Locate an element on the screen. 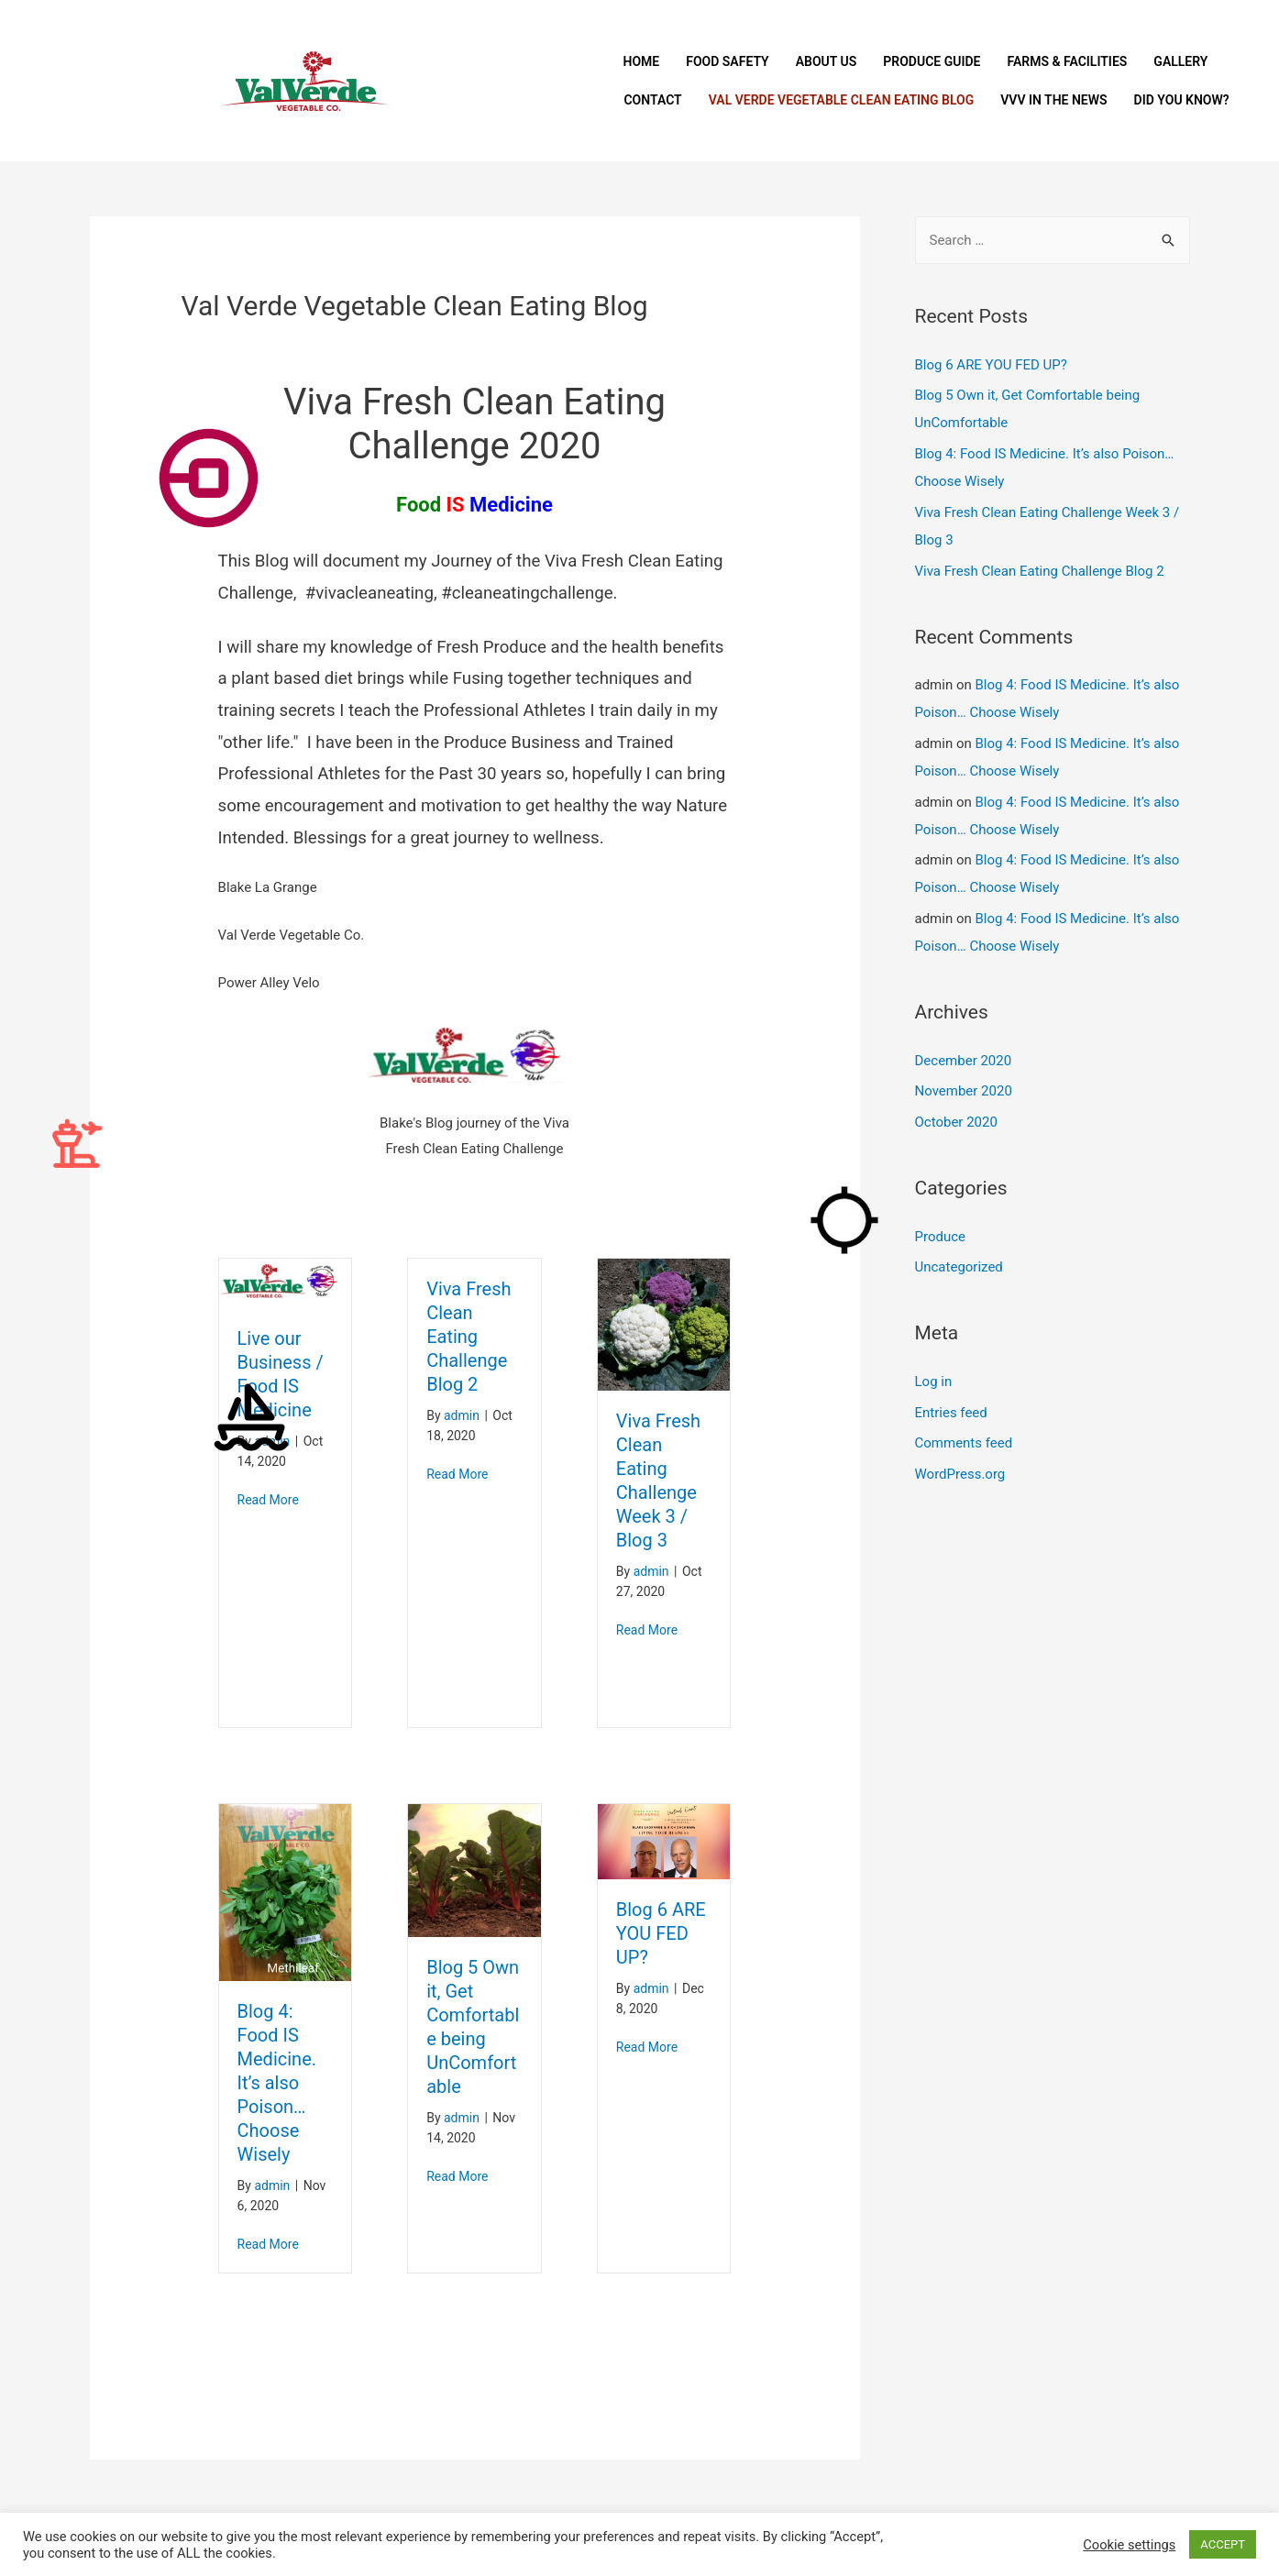 The image size is (1279, 2576). navigate to airport information is located at coordinates (76, 1144).